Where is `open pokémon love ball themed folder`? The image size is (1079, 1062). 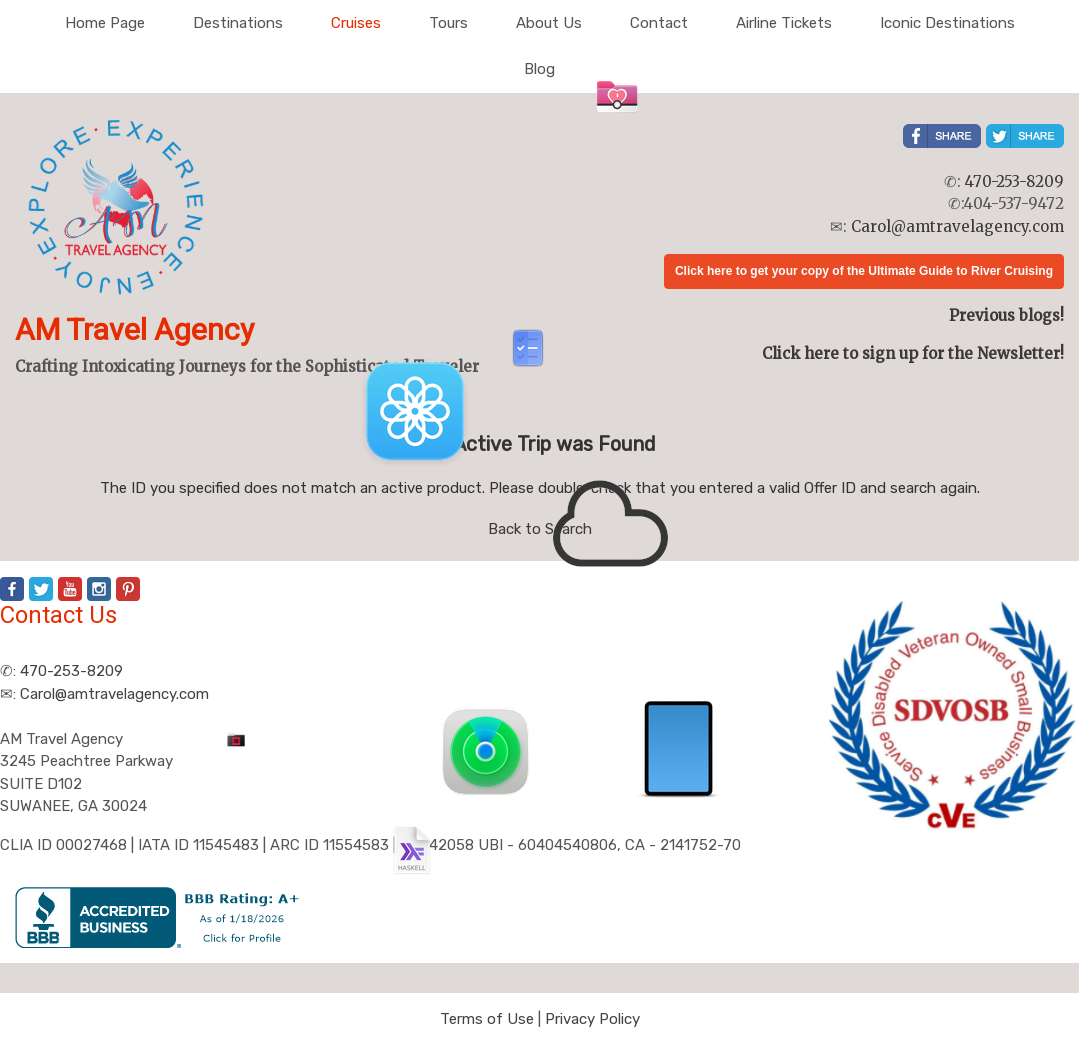 open pokémon love ball themed folder is located at coordinates (617, 98).